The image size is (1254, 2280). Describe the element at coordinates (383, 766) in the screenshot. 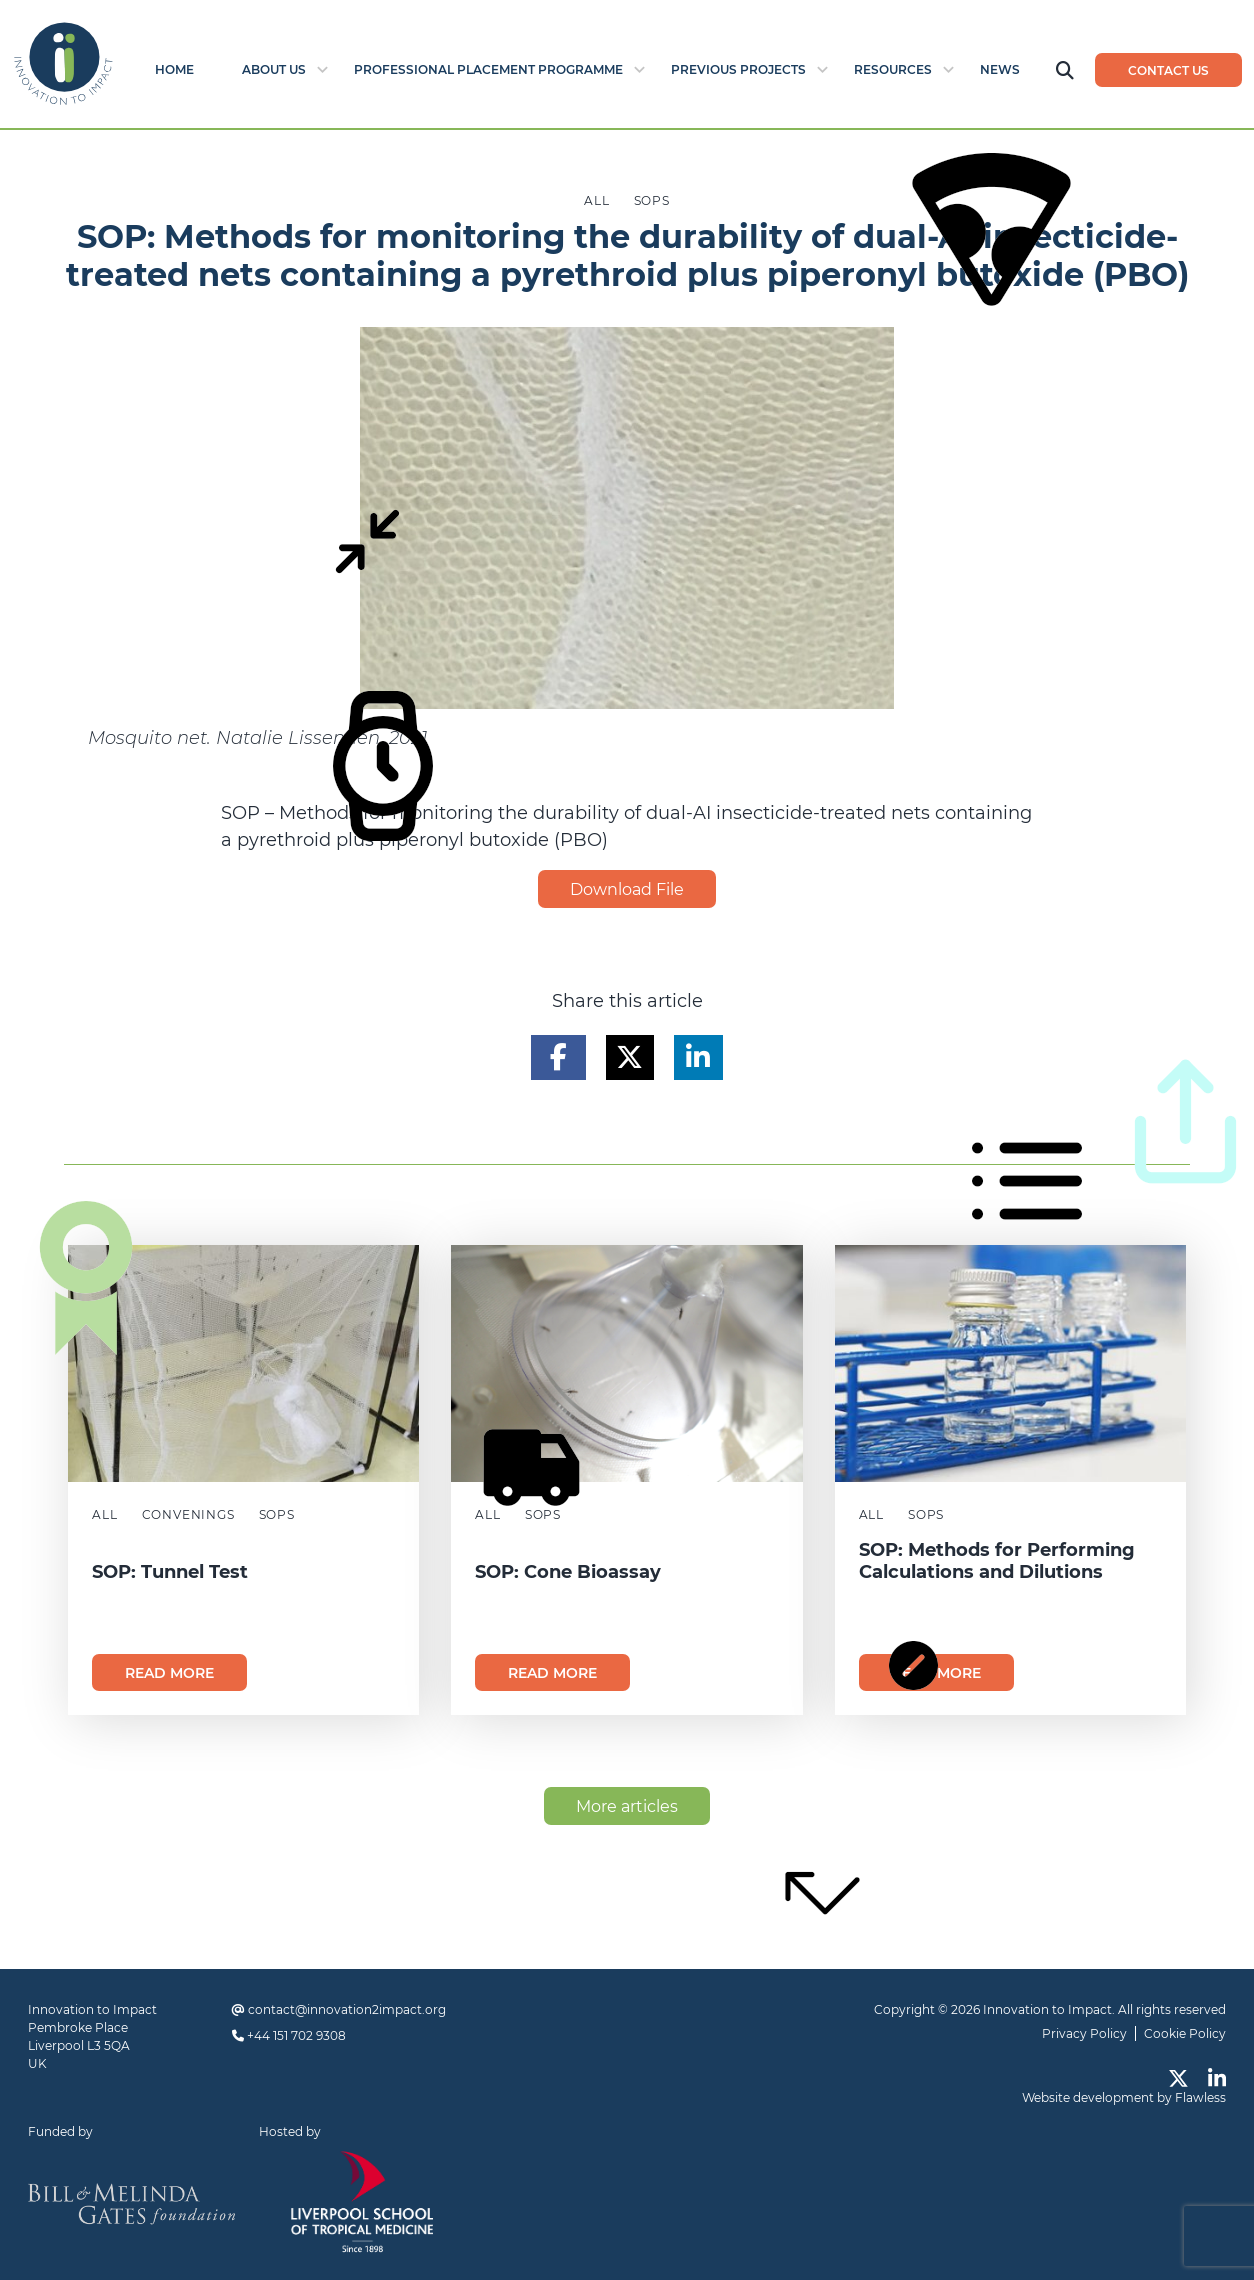

I see `view time or clock settings` at that location.